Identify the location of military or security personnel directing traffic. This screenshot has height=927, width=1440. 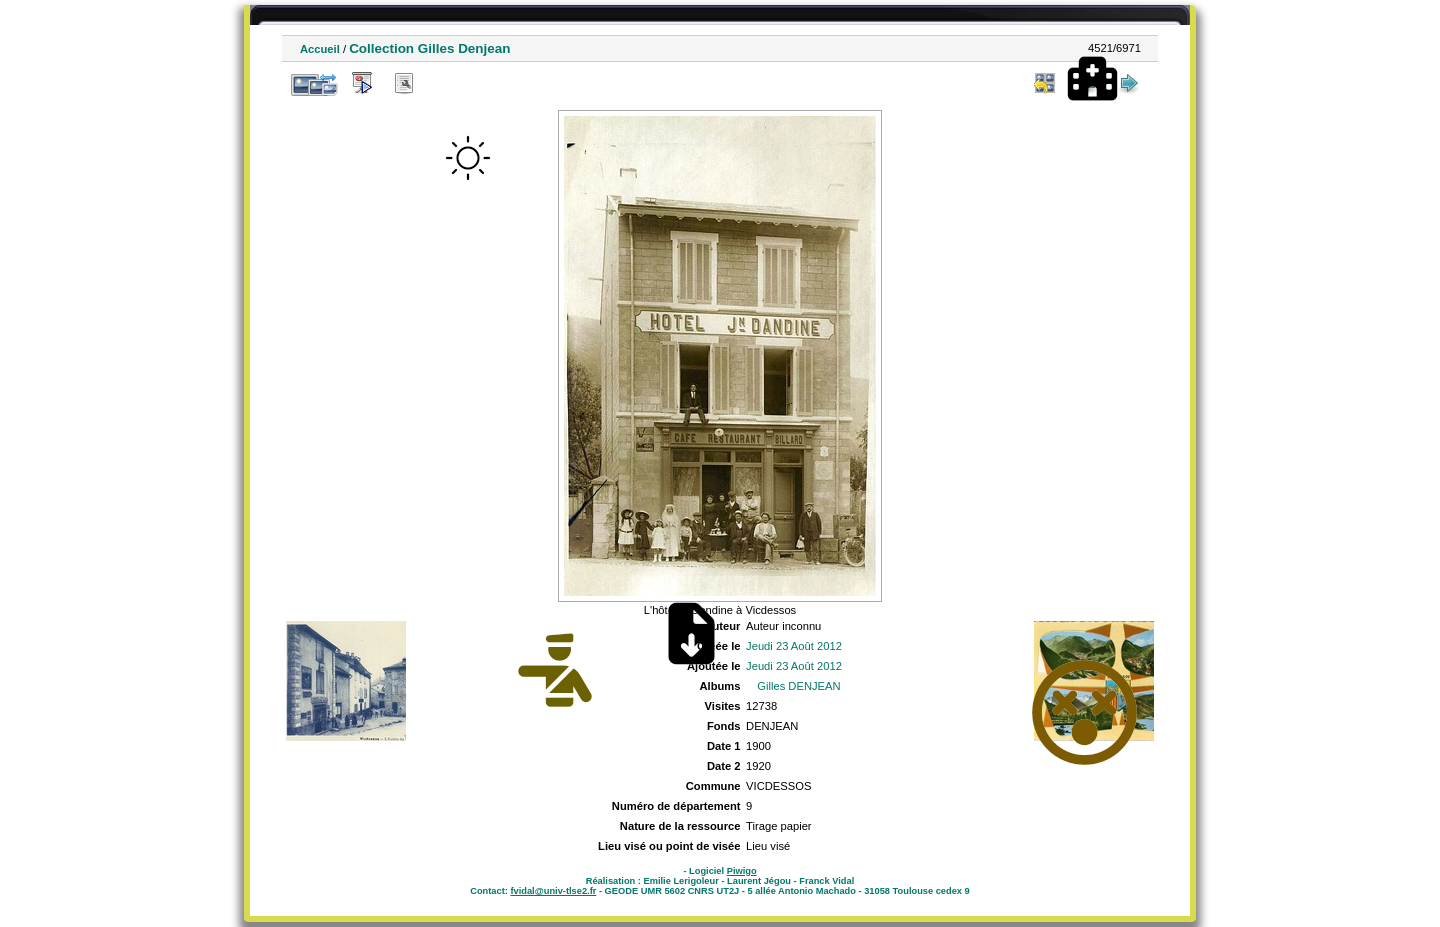
(555, 670).